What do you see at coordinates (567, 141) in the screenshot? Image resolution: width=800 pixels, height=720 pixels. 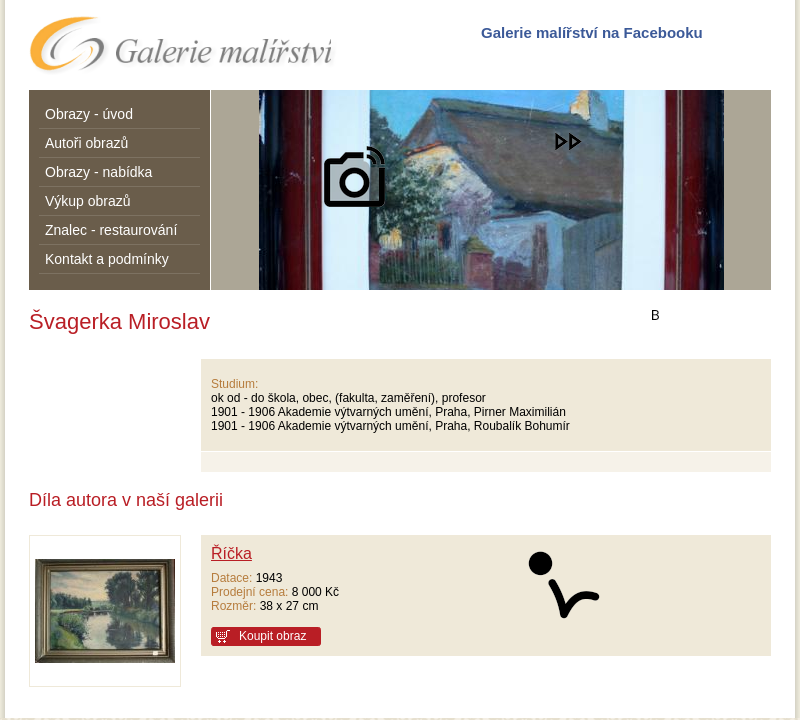 I see `skip forward in media playback` at bounding box center [567, 141].